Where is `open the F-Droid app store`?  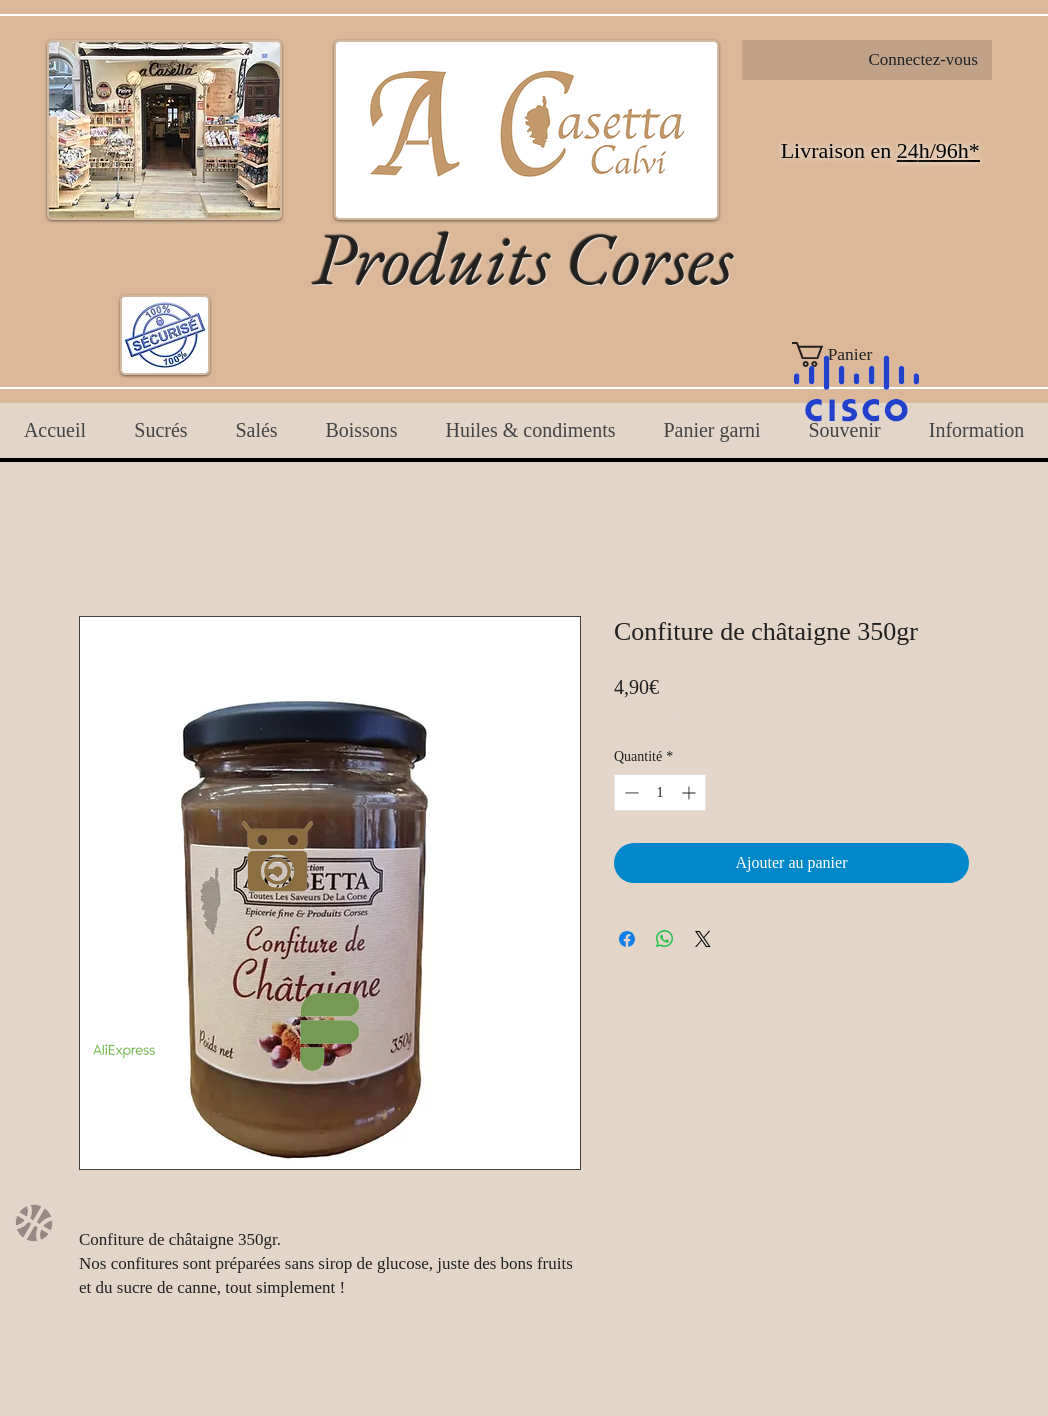
open the F-Droid app store is located at coordinates (277, 856).